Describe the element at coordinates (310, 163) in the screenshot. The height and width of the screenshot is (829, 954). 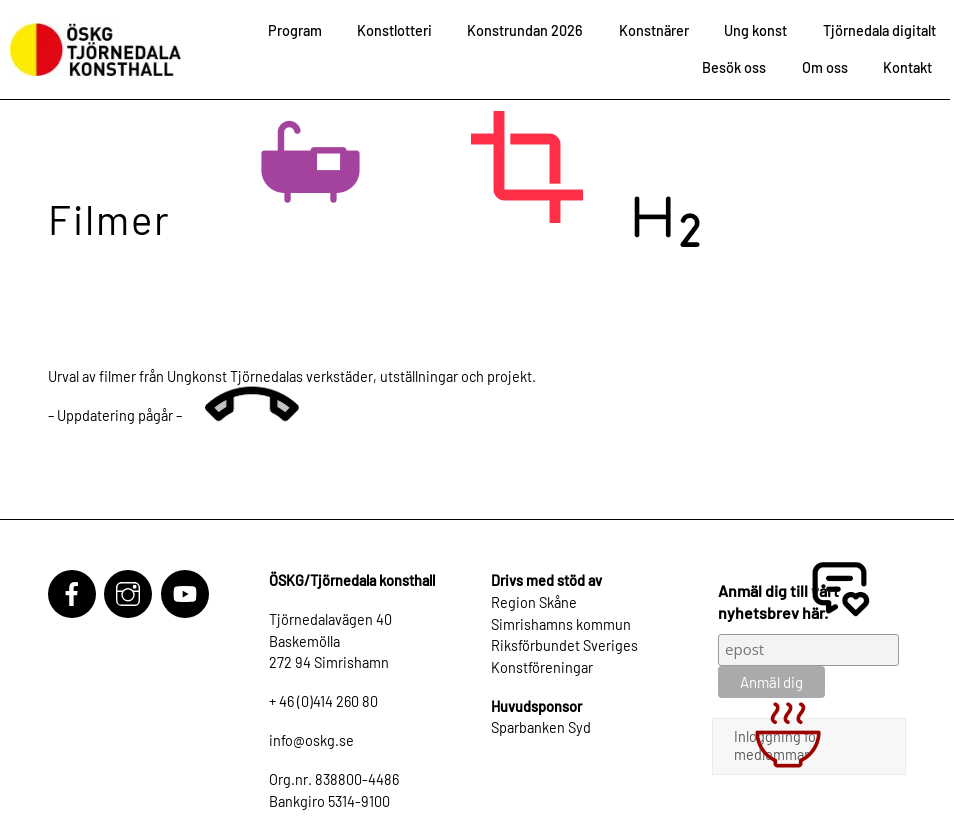
I see `indicates bathroom or bathing facilities` at that location.